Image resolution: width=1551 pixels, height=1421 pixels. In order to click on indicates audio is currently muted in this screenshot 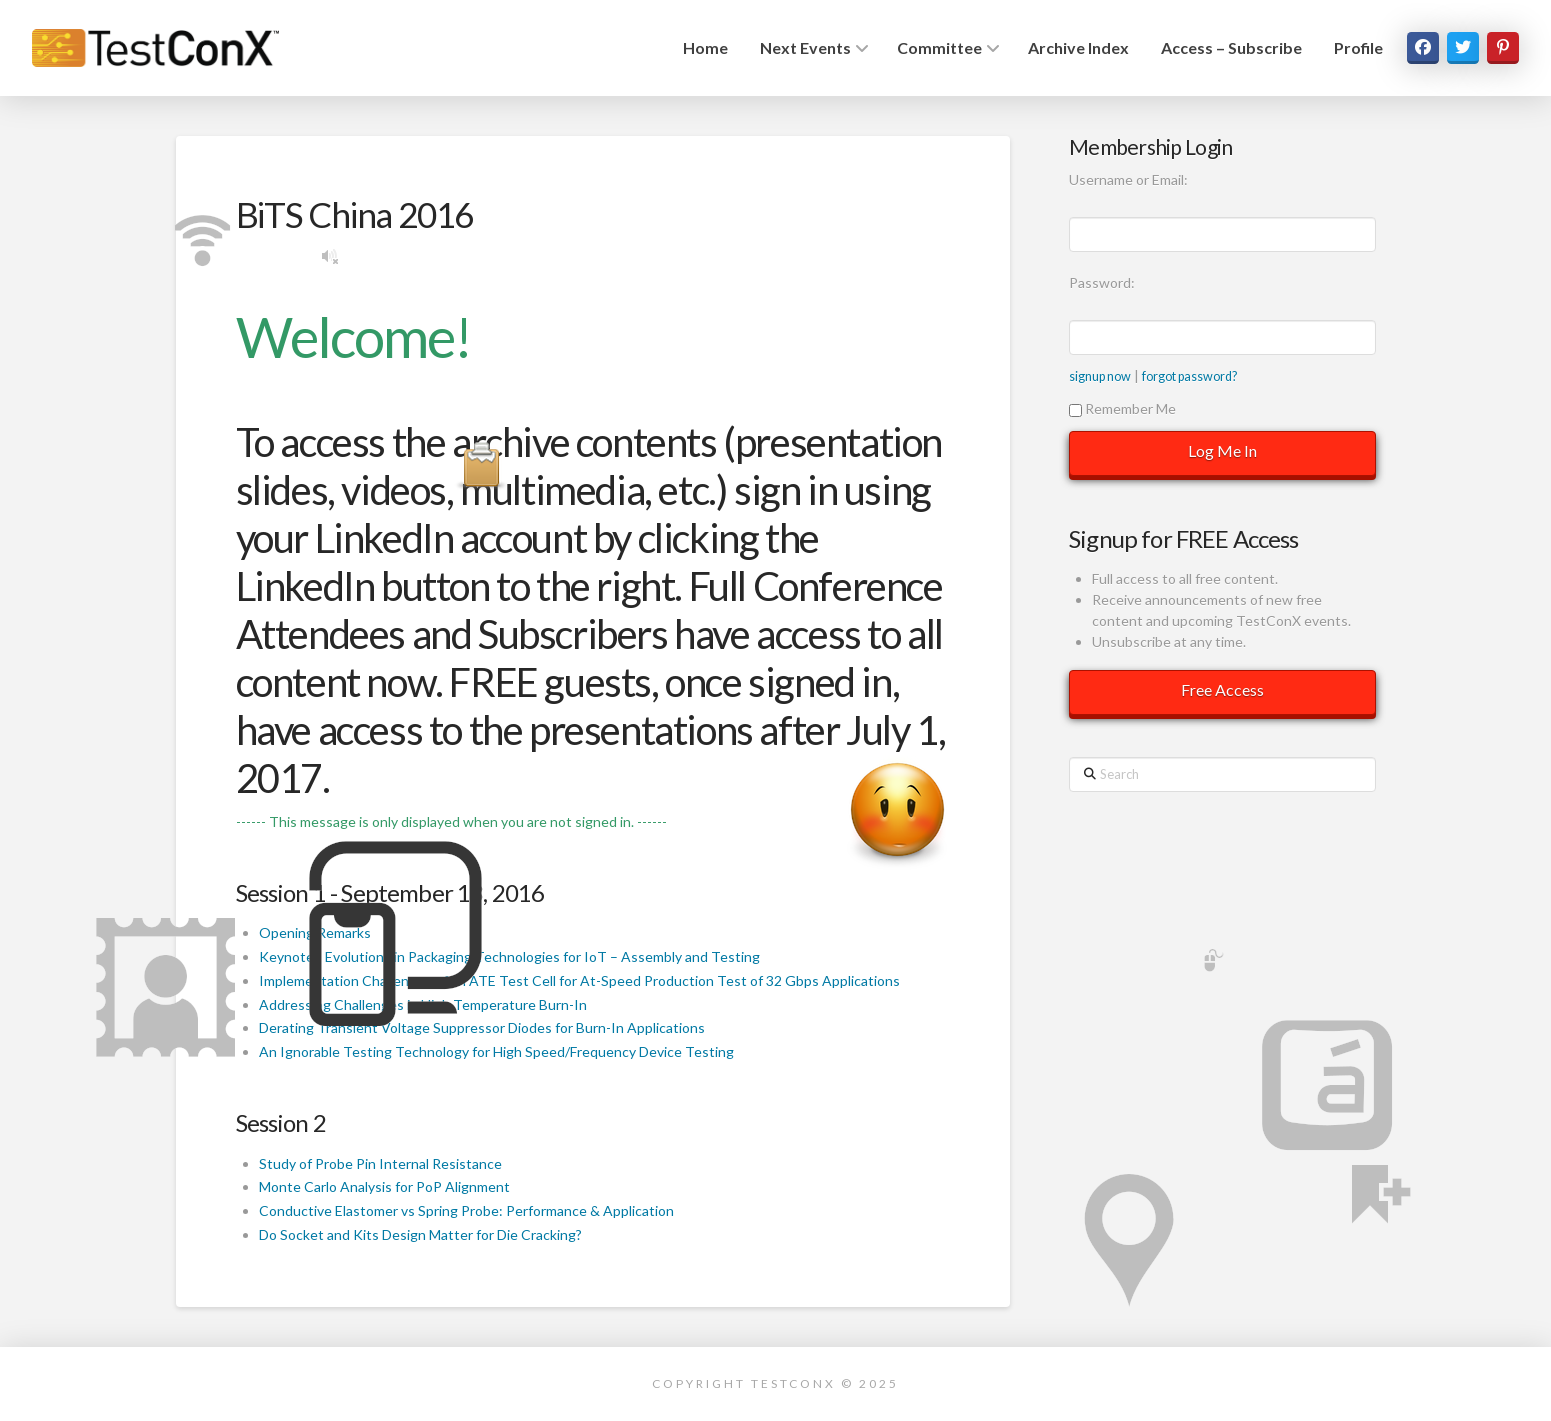, I will do `click(330, 256)`.